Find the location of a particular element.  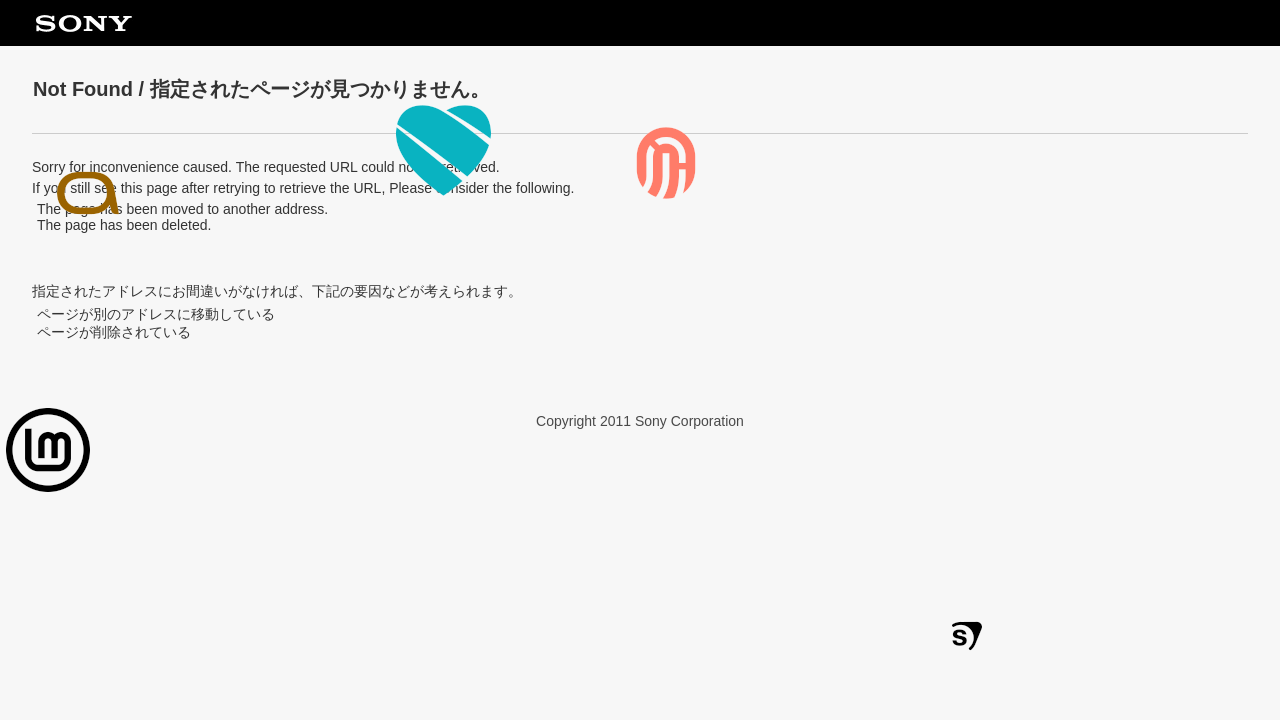

Linux Mint operating system logo is located at coordinates (48, 450).